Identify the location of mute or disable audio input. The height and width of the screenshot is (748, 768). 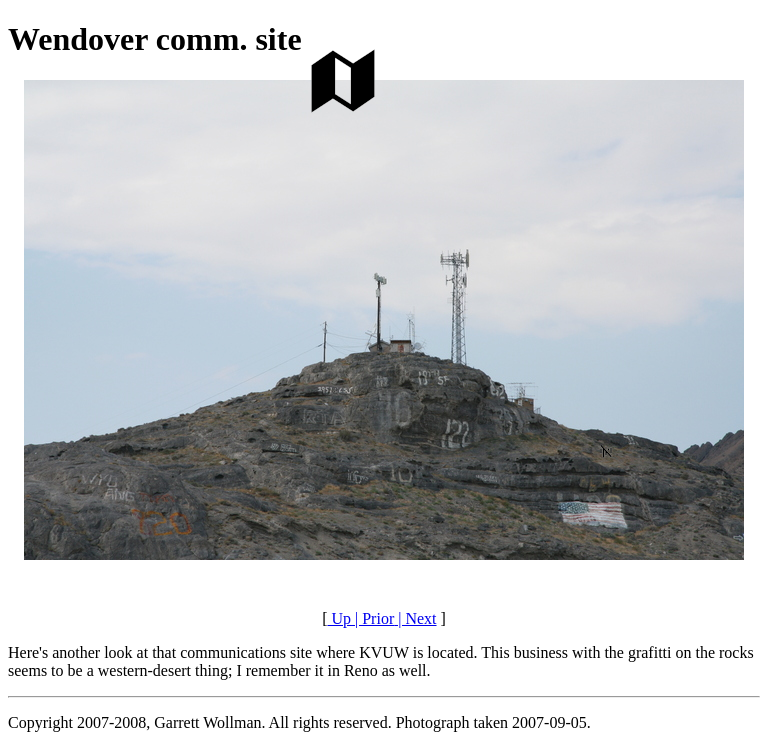
(606, 451).